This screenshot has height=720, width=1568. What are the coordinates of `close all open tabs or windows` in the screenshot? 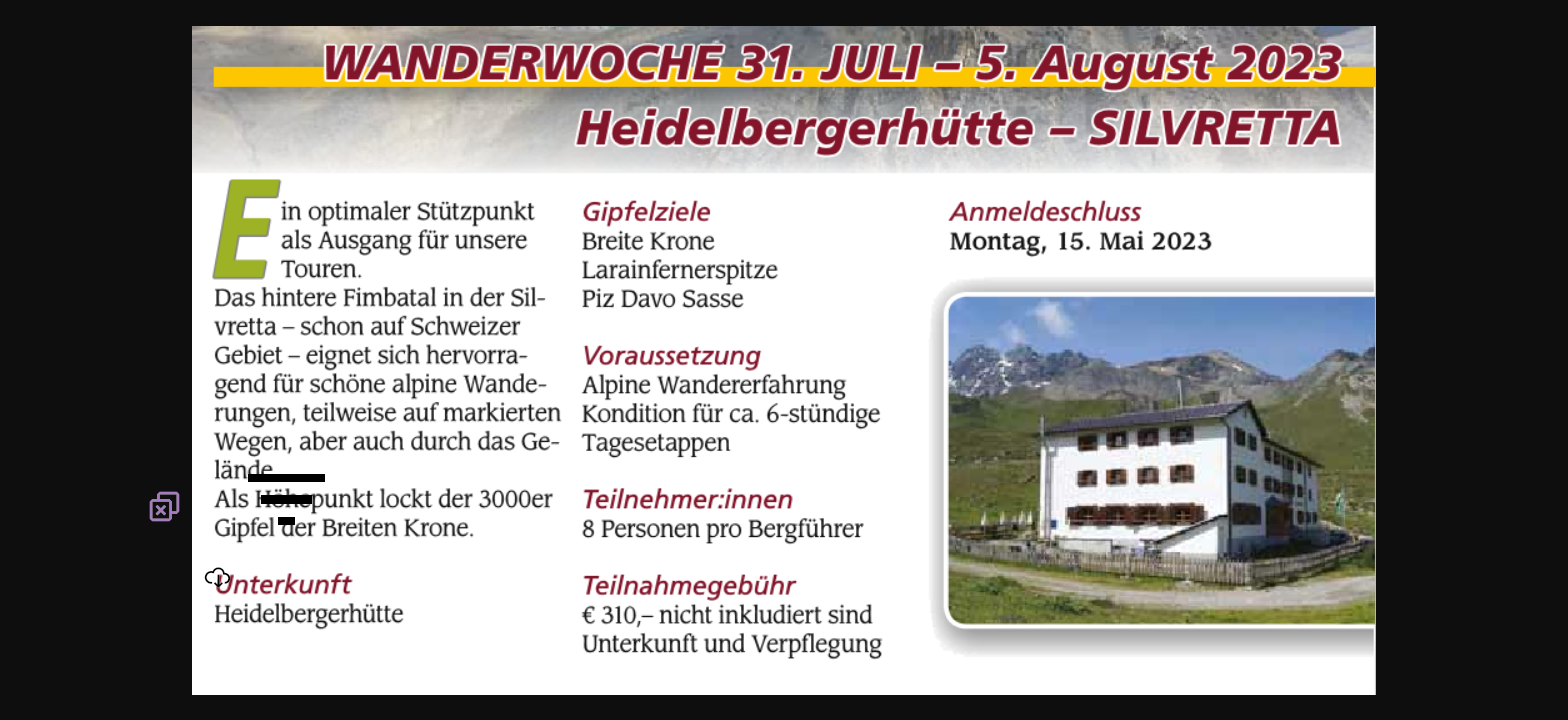 It's located at (164, 506).